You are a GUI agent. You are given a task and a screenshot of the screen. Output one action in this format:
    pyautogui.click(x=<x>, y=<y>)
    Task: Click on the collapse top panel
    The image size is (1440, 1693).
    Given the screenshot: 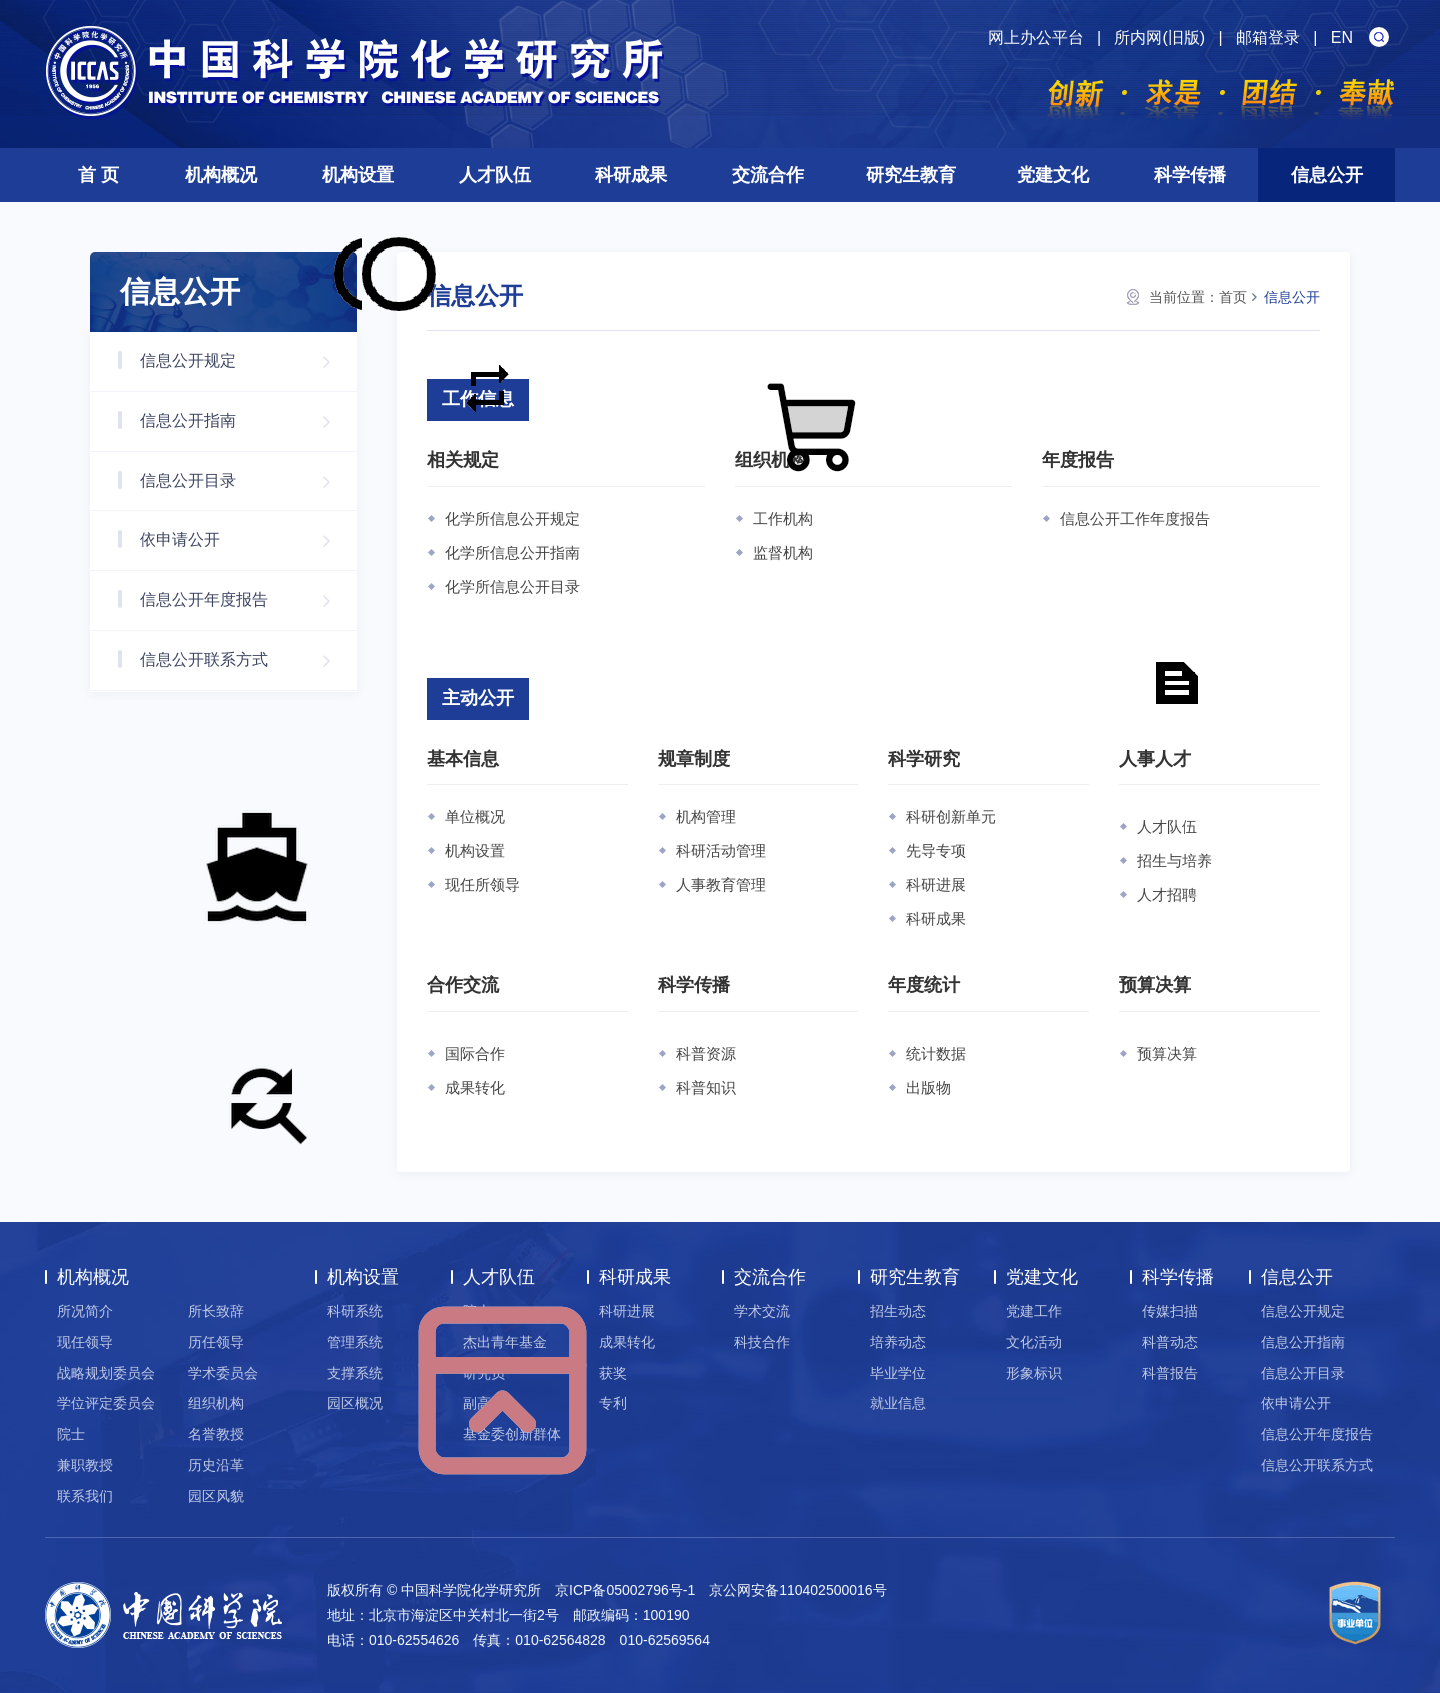 What is the action you would take?
    pyautogui.click(x=502, y=1390)
    